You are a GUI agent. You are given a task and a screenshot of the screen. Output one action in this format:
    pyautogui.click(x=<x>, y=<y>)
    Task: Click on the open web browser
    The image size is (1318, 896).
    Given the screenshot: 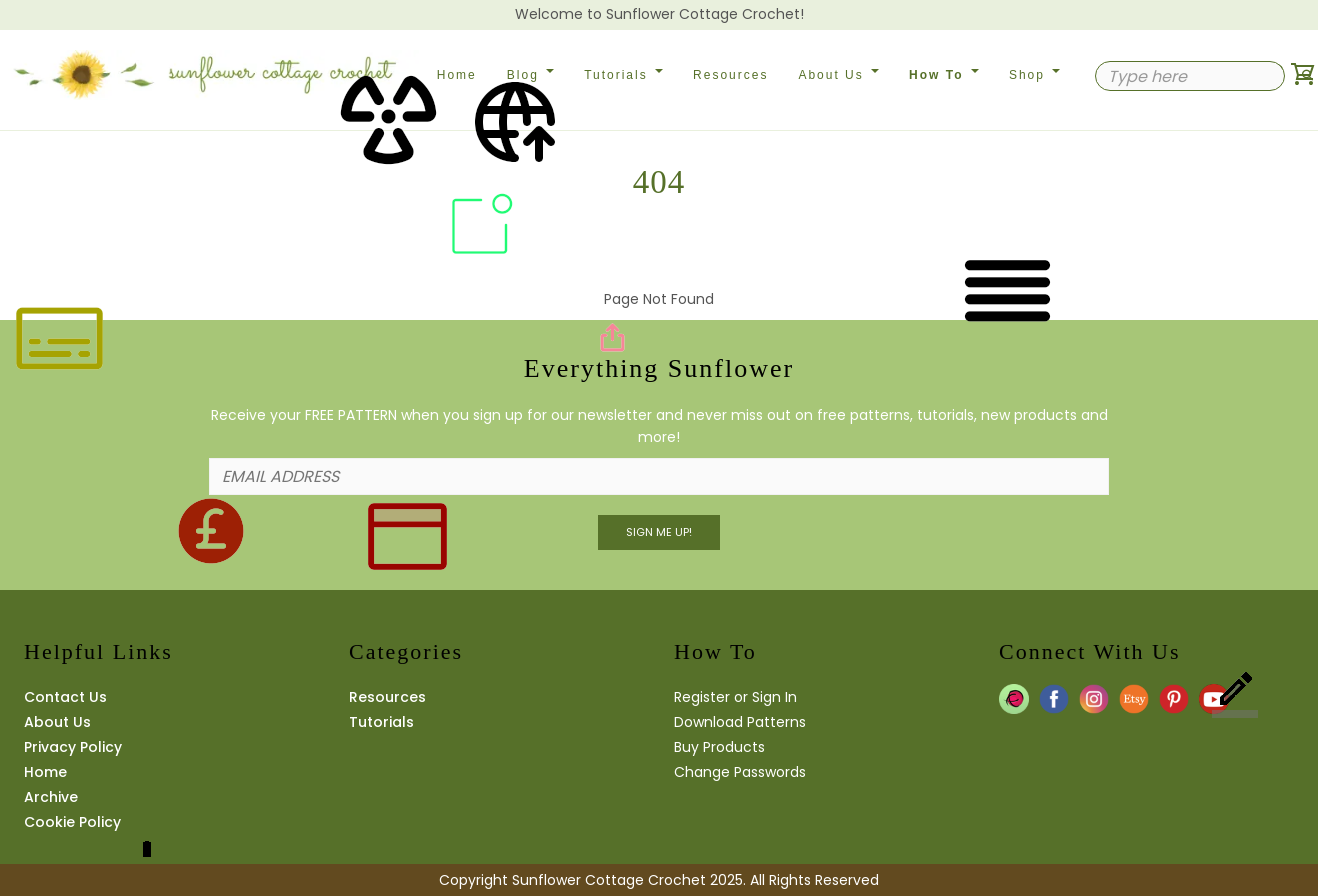 What is the action you would take?
    pyautogui.click(x=407, y=536)
    